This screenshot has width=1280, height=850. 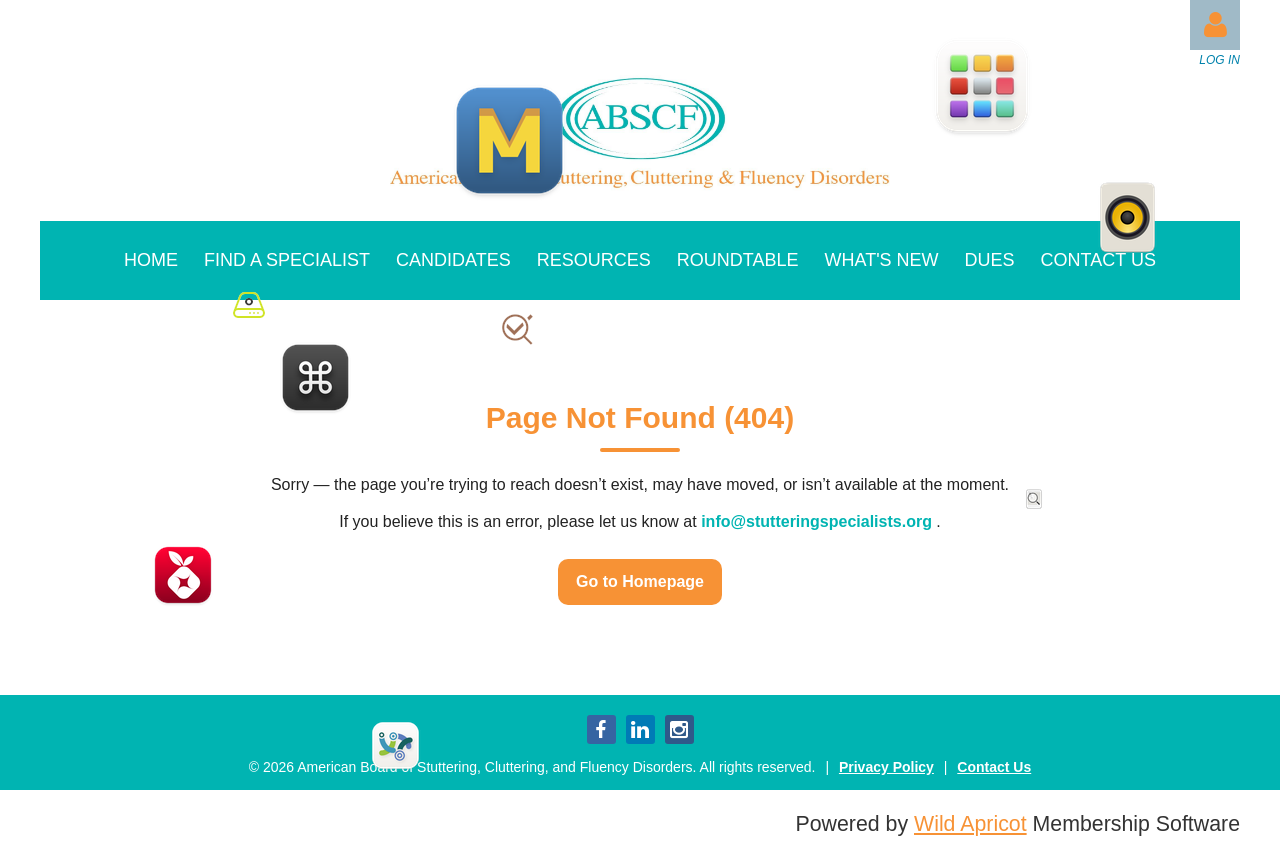 I want to click on open barrier app for keyboard and mouse sharing, so click(x=395, y=745).